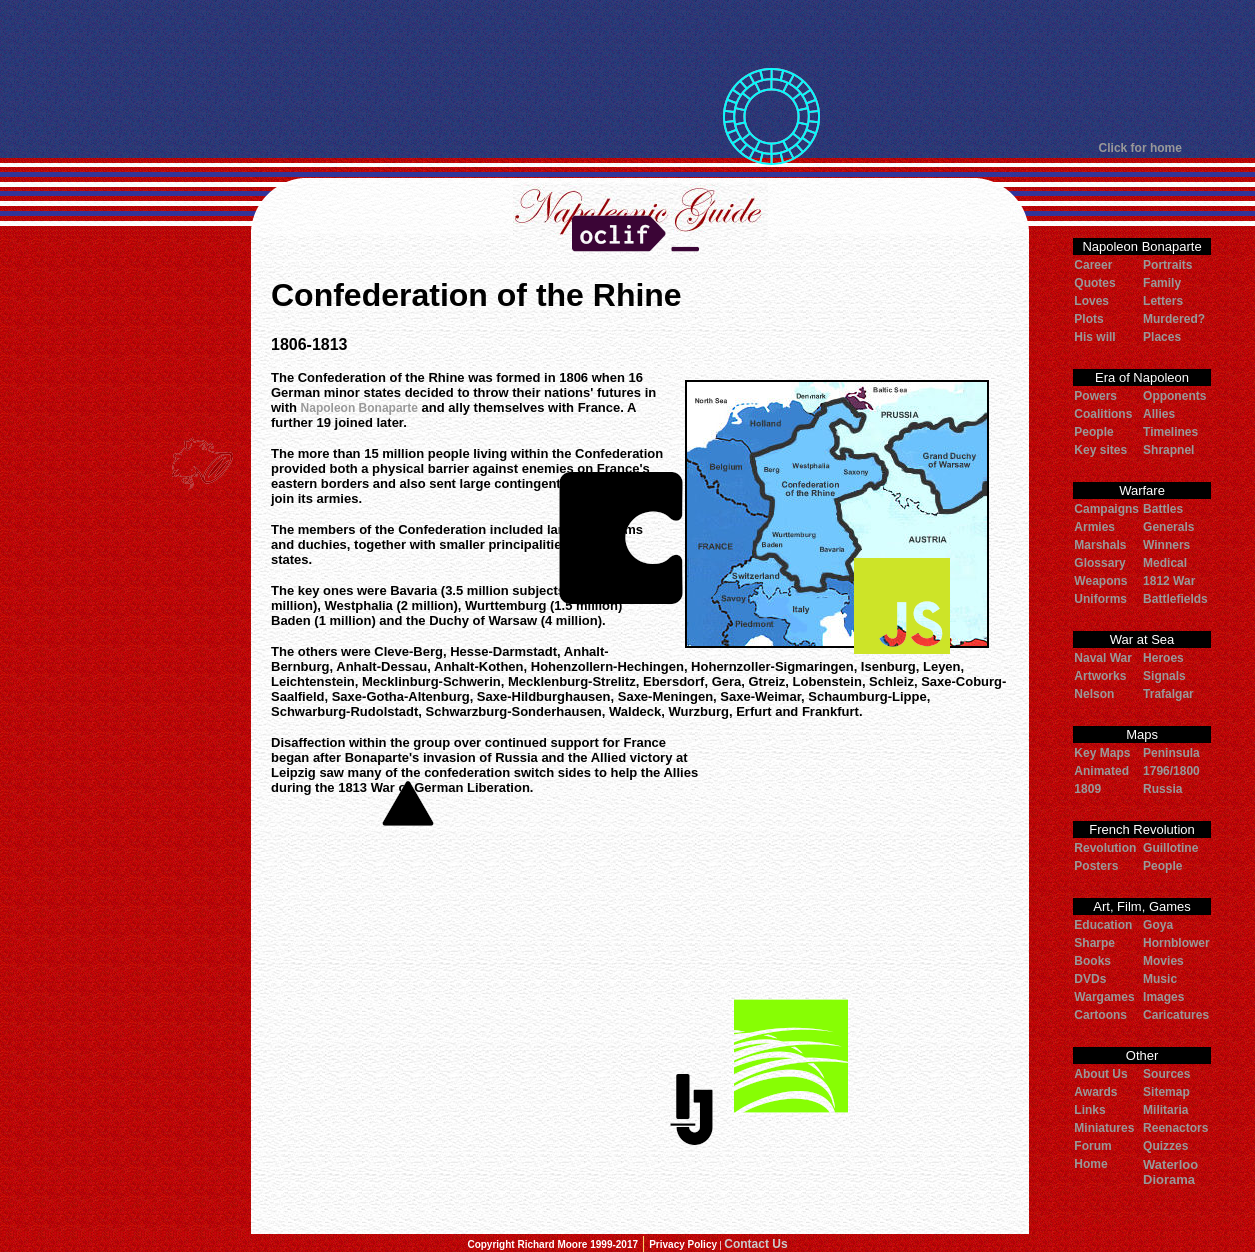  What do you see at coordinates (691, 1109) in the screenshot?
I see `open ImageJ image processing application` at bounding box center [691, 1109].